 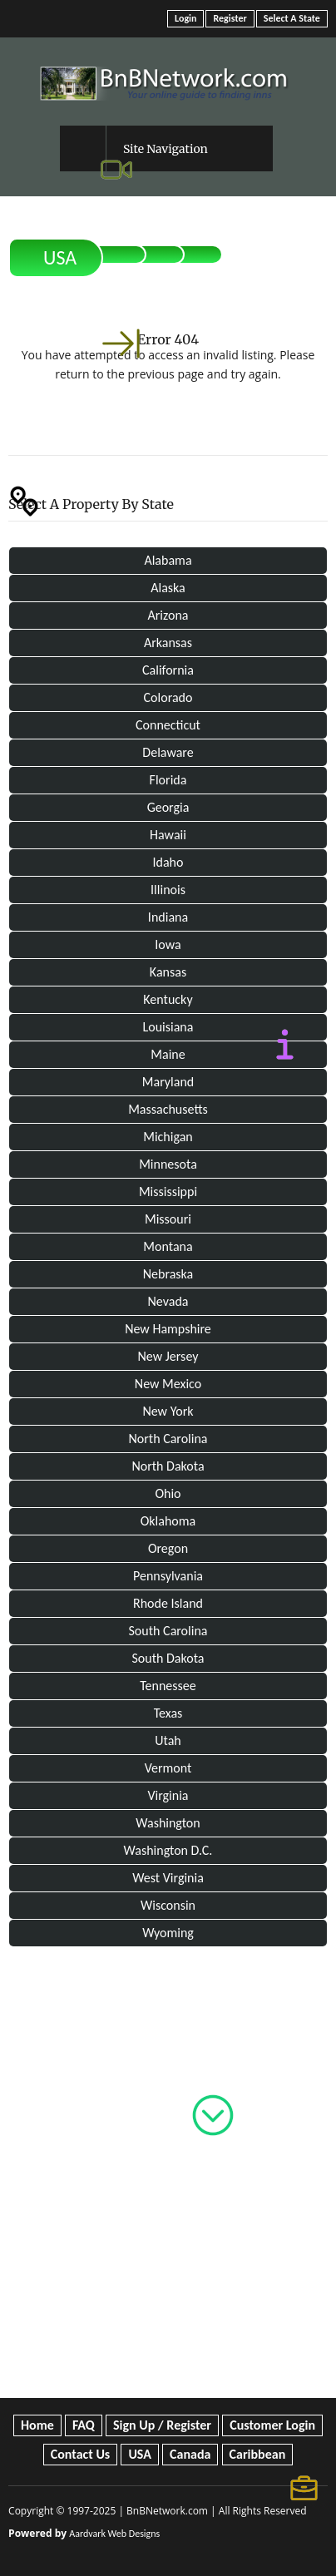 What do you see at coordinates (121, 344) in the screenshot?
I see `move content to the next tab stop` at bounding box center [121, 344].